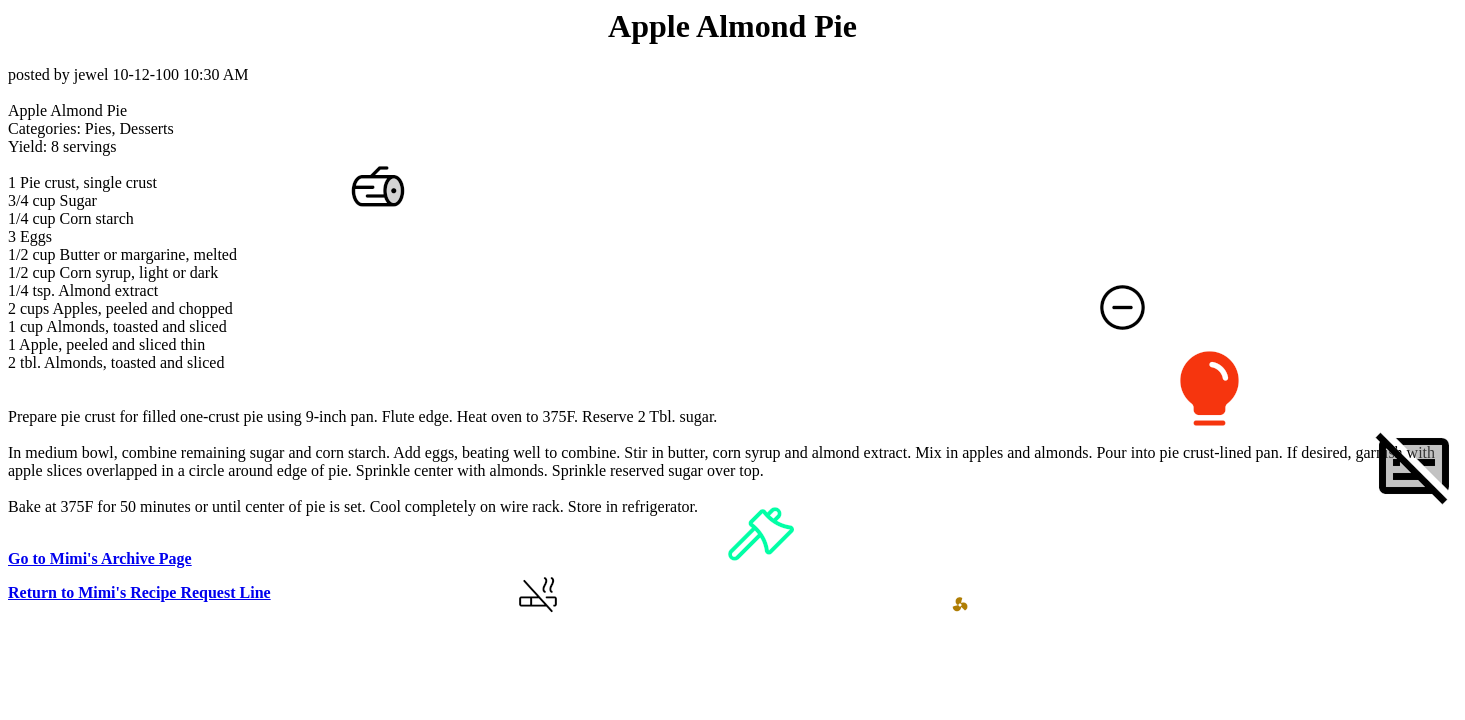 The width and height of the screenshot is (1465, 720). I want to click on adjust fan or ventilation settings, so click(960, 605).